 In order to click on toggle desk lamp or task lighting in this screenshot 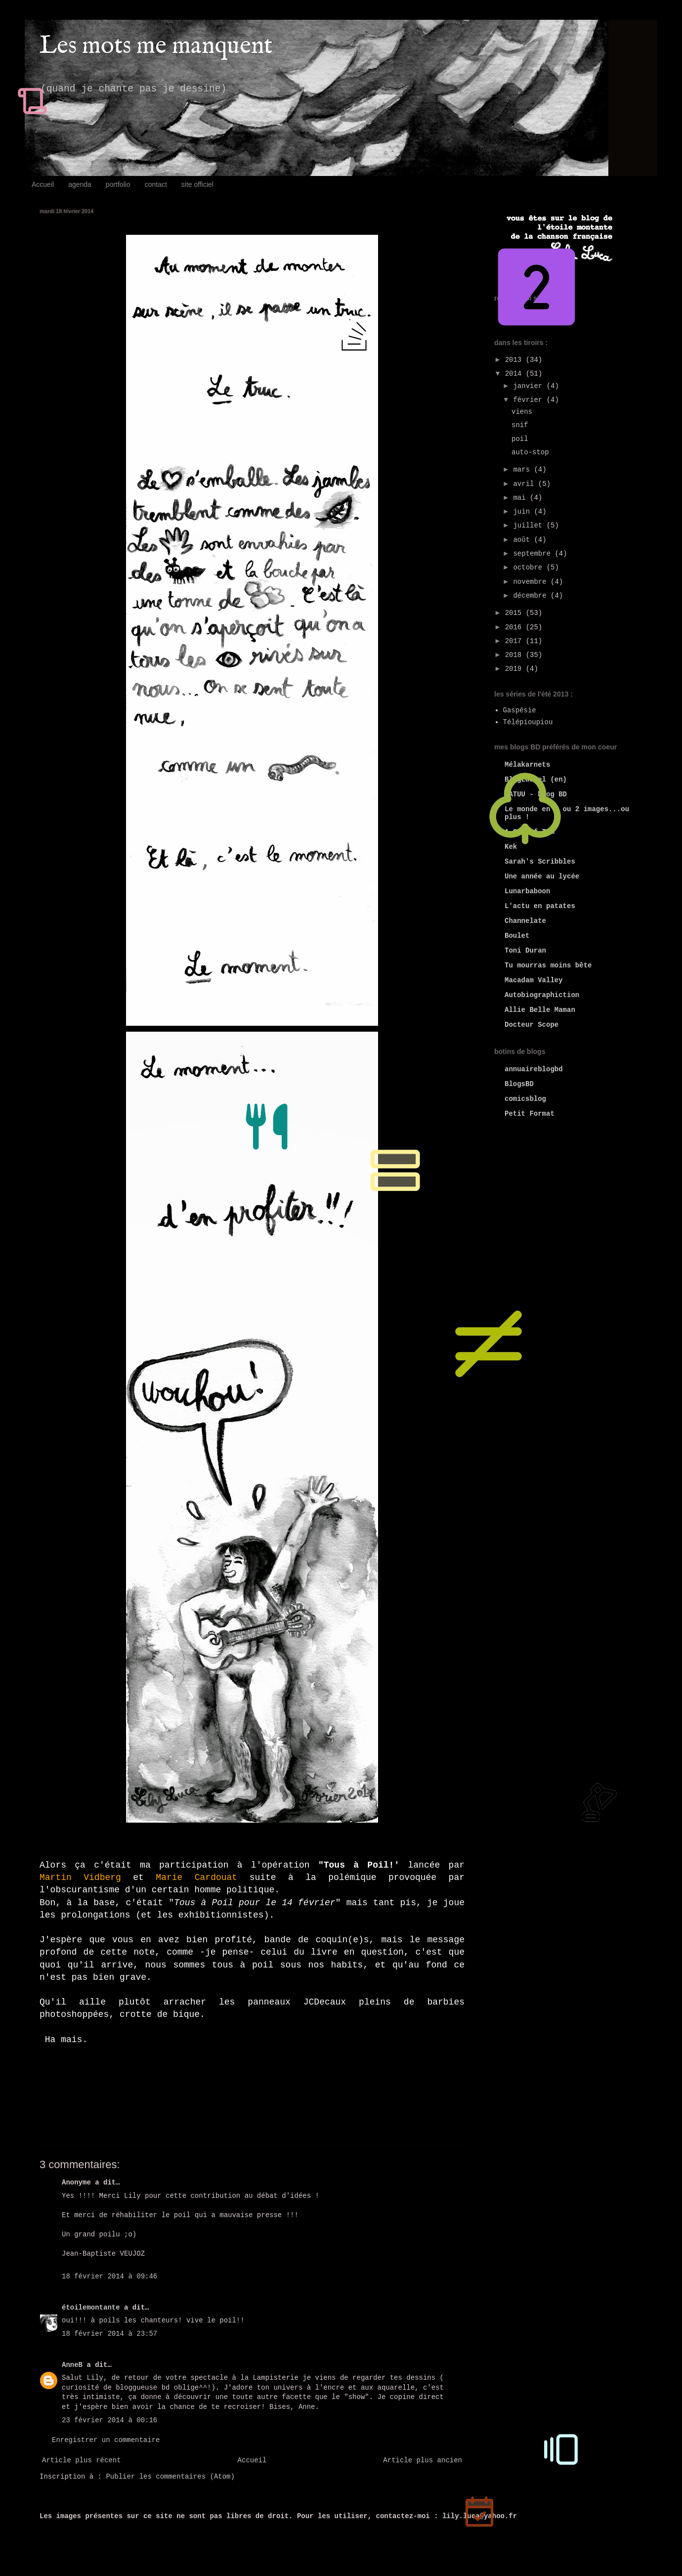, I will do `click(599, 1802)`.